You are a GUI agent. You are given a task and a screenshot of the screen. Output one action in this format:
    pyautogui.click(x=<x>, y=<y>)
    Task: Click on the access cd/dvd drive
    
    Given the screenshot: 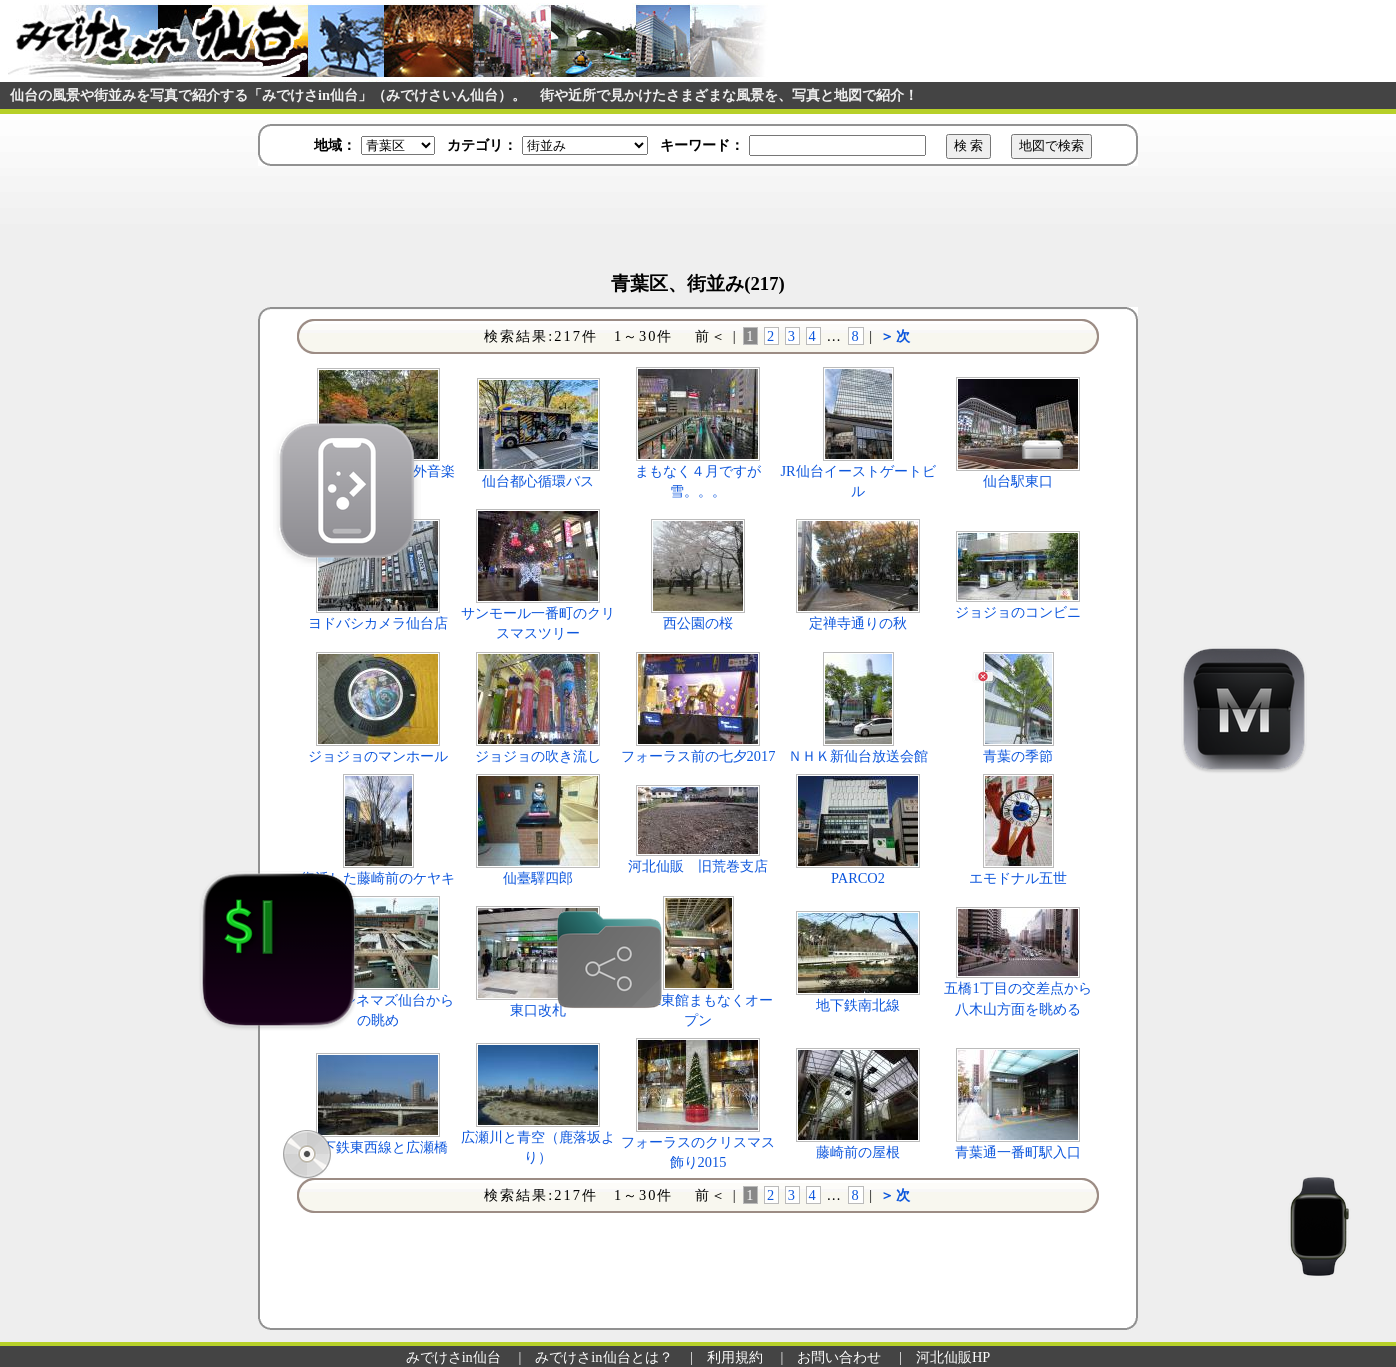 What is the action you would take?
    pyautogui.click(x=307, y=1154)
    